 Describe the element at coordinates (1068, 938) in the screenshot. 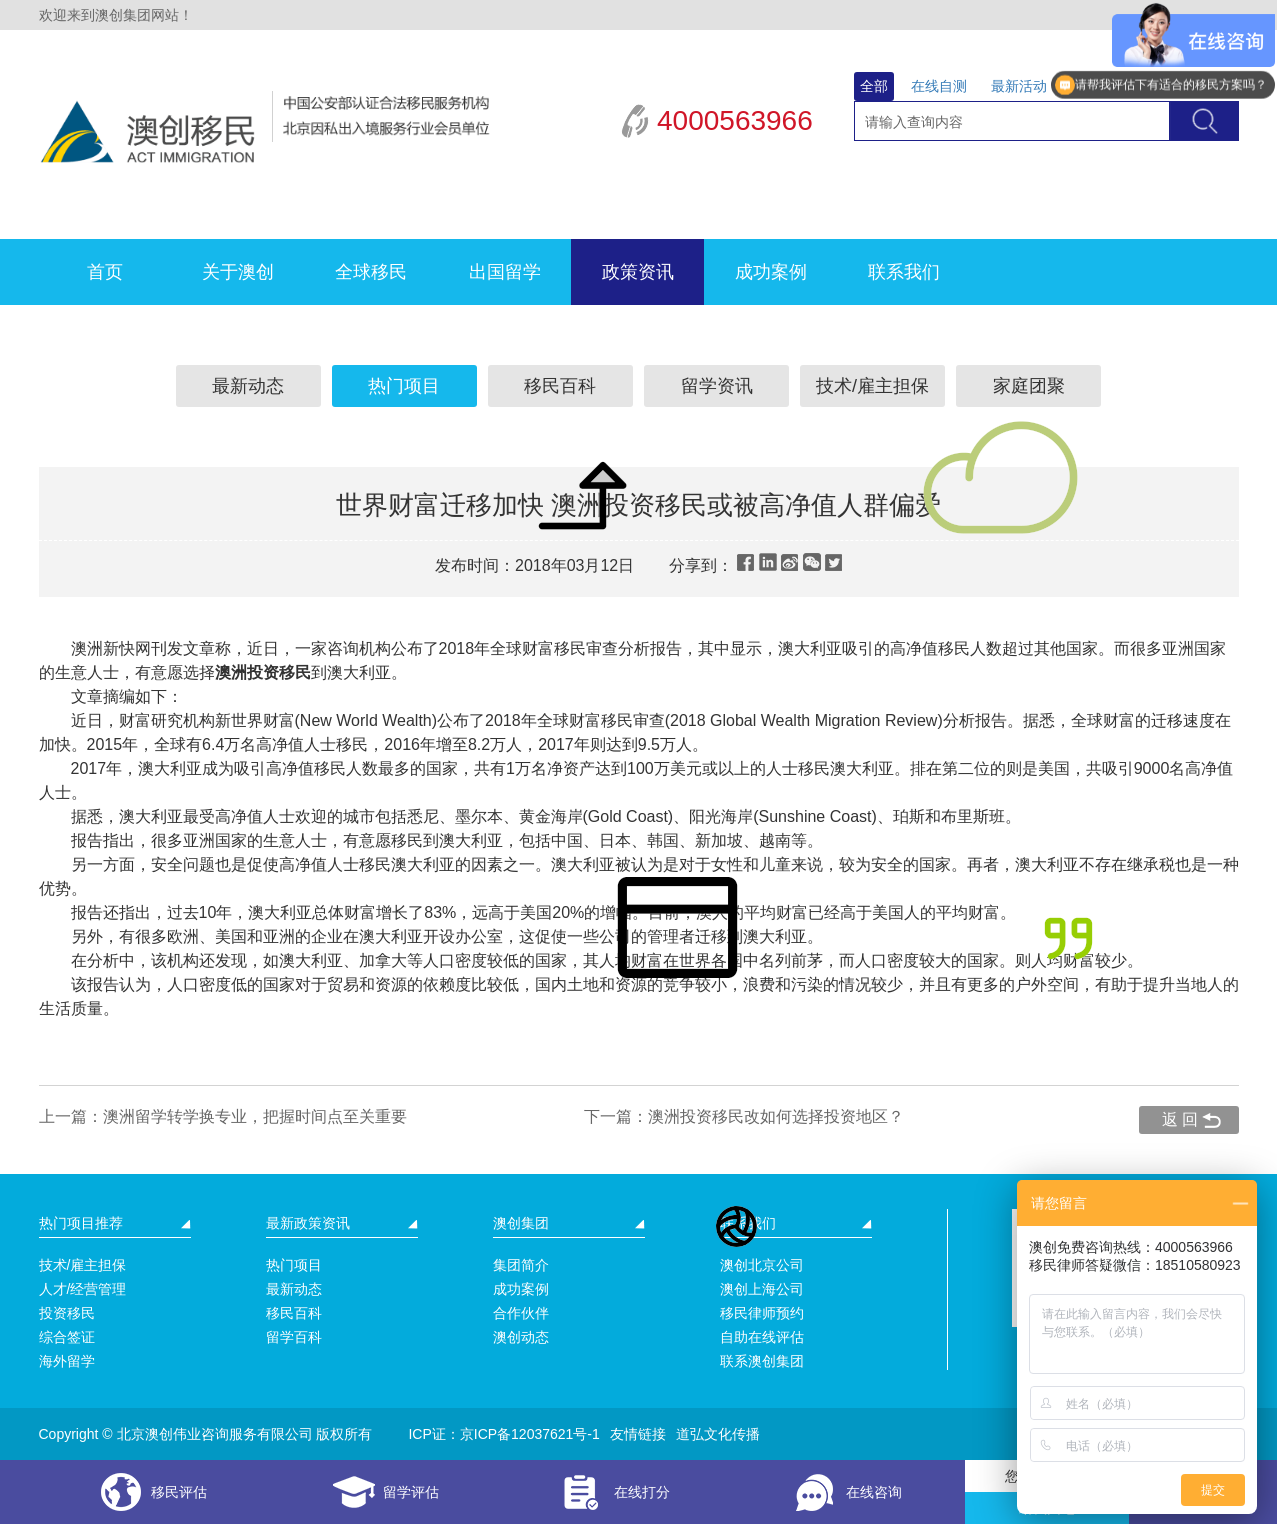

I see `insert a block quote` at that location.